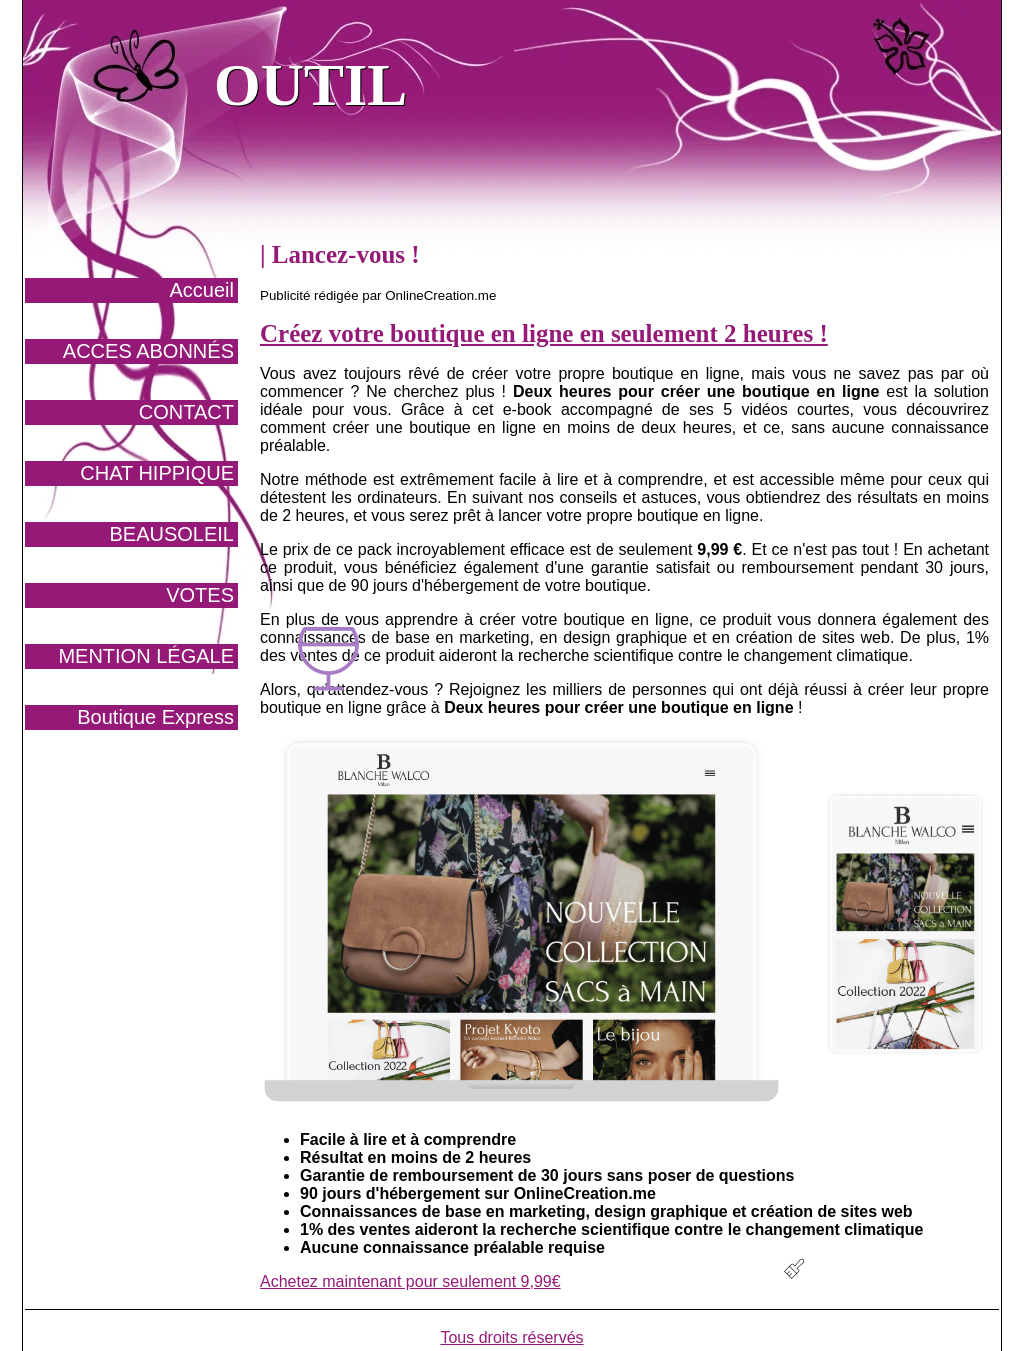 This screenshot has height=1351, width=1024. Describe the element at coordinates (328, 657) in the screenshot. I see `view wine or beverage menu` at that location.